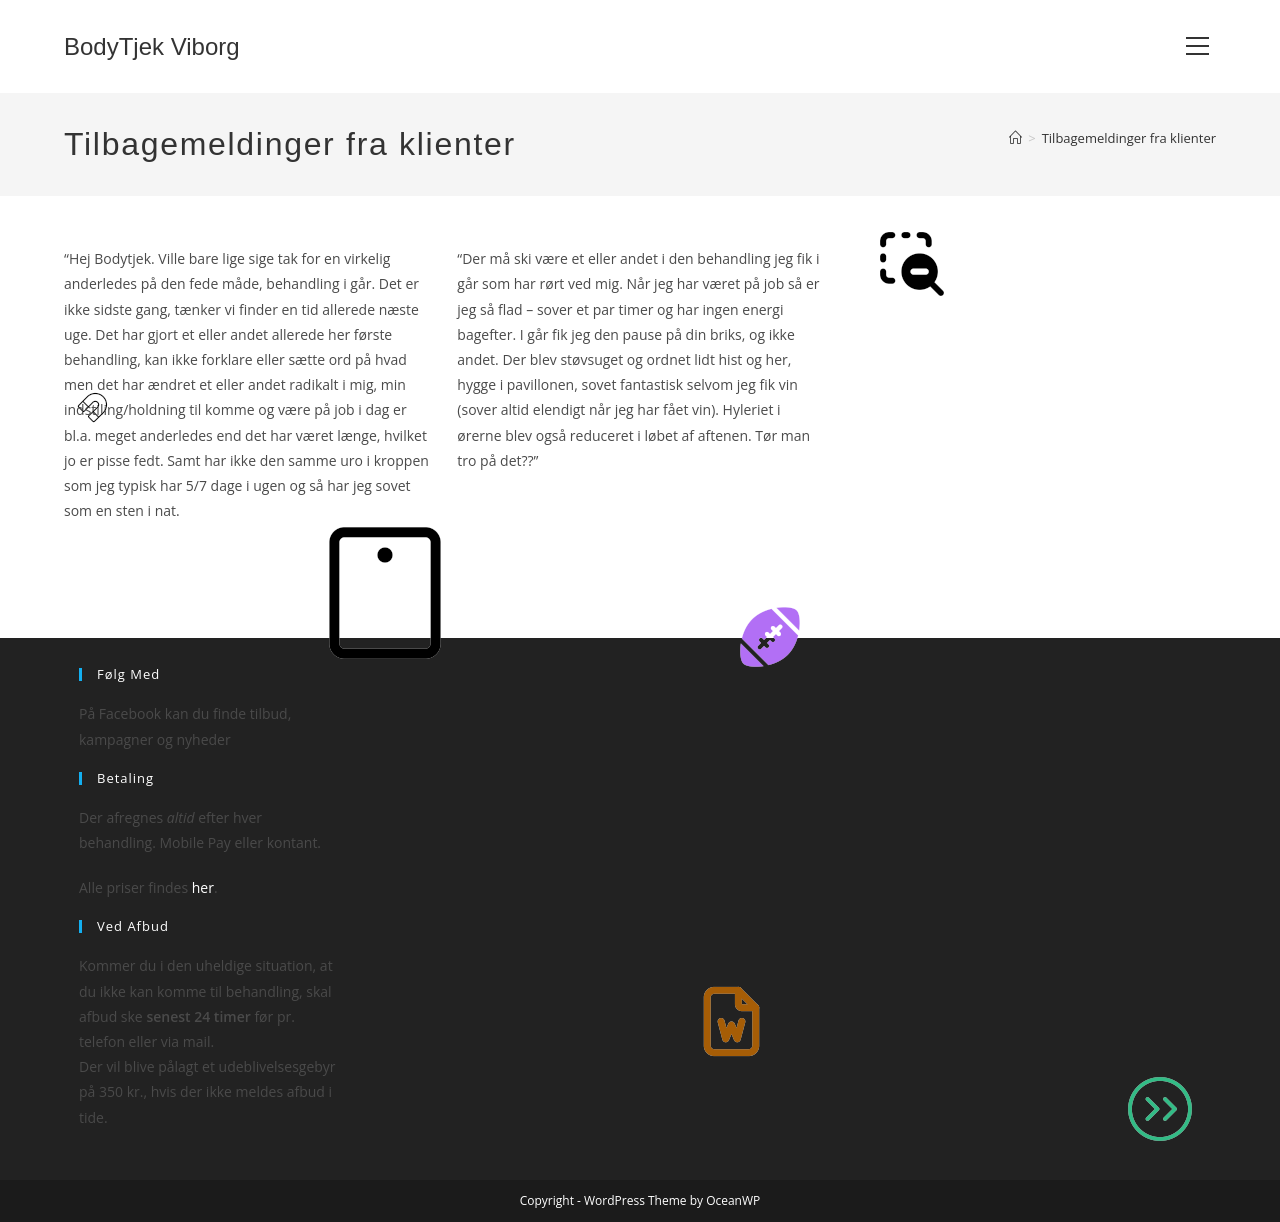 This screenshot has height=1222, width=1280. What do you see at coordinates (93, 407) in the screenshot?
I see `attract or pull related items together` at bounding box center [93, 407].